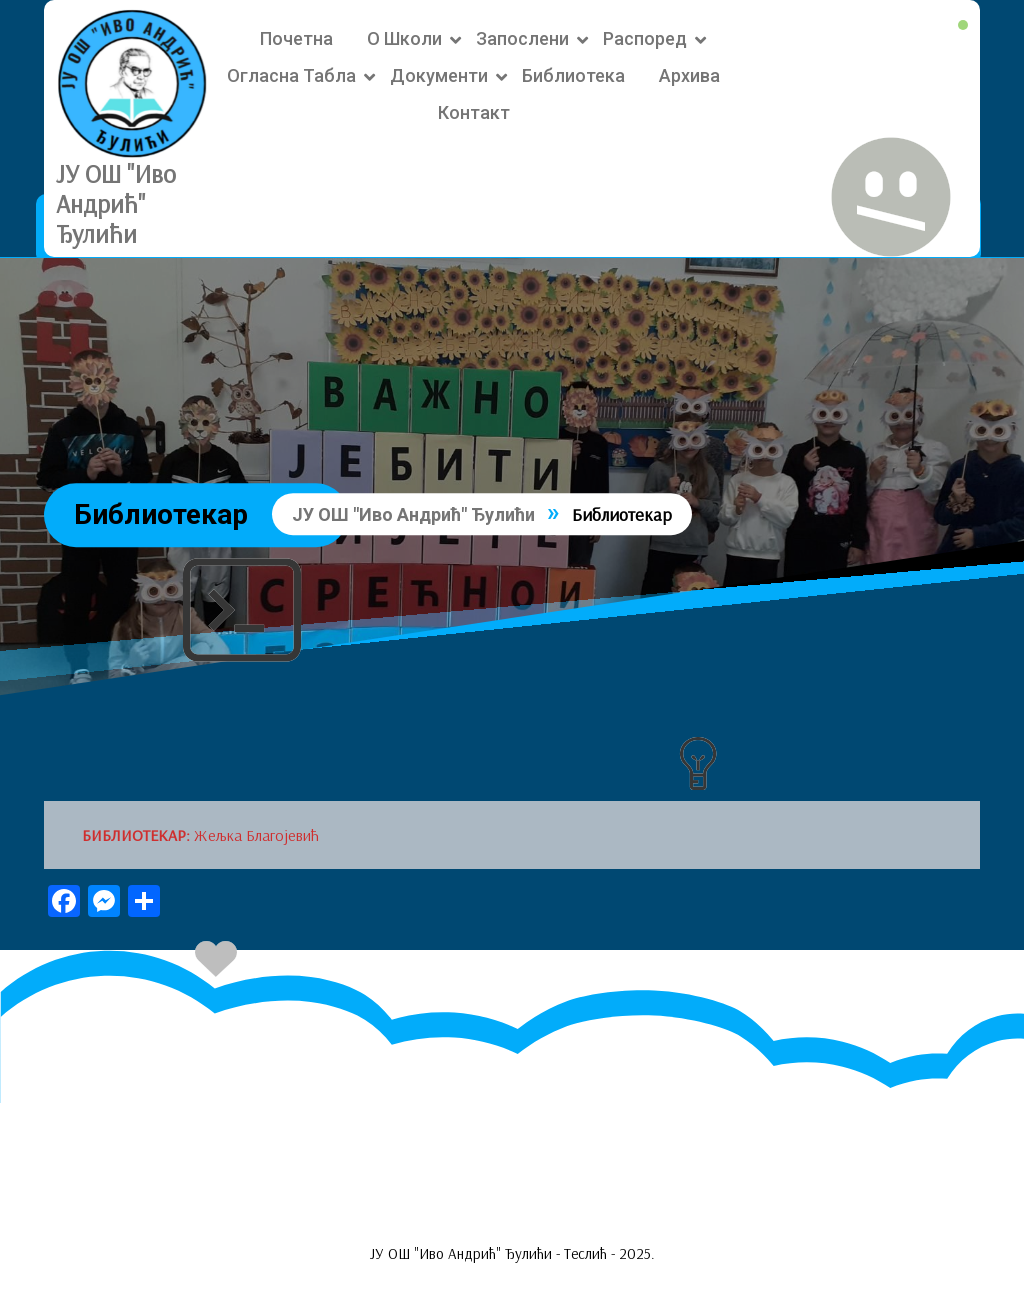 This screenshot has height=1312, width=1024. I want to click on open terminal or command line interface, so click(242, 610).